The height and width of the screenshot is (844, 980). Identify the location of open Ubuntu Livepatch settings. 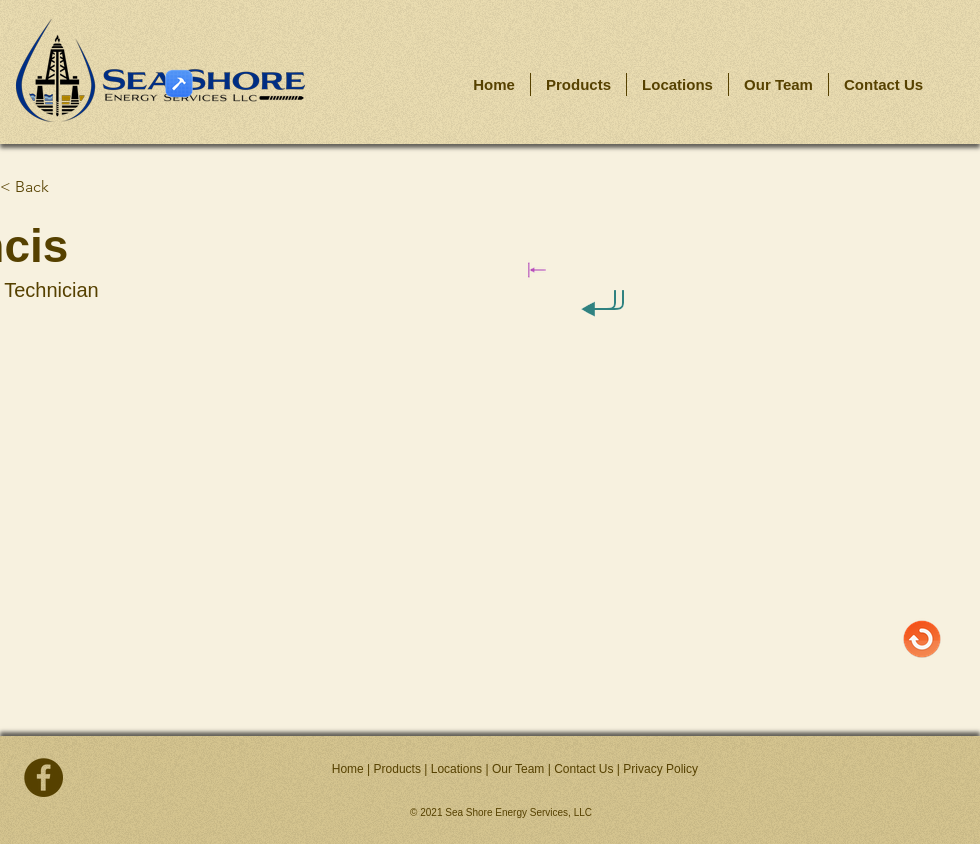
(922, 639).